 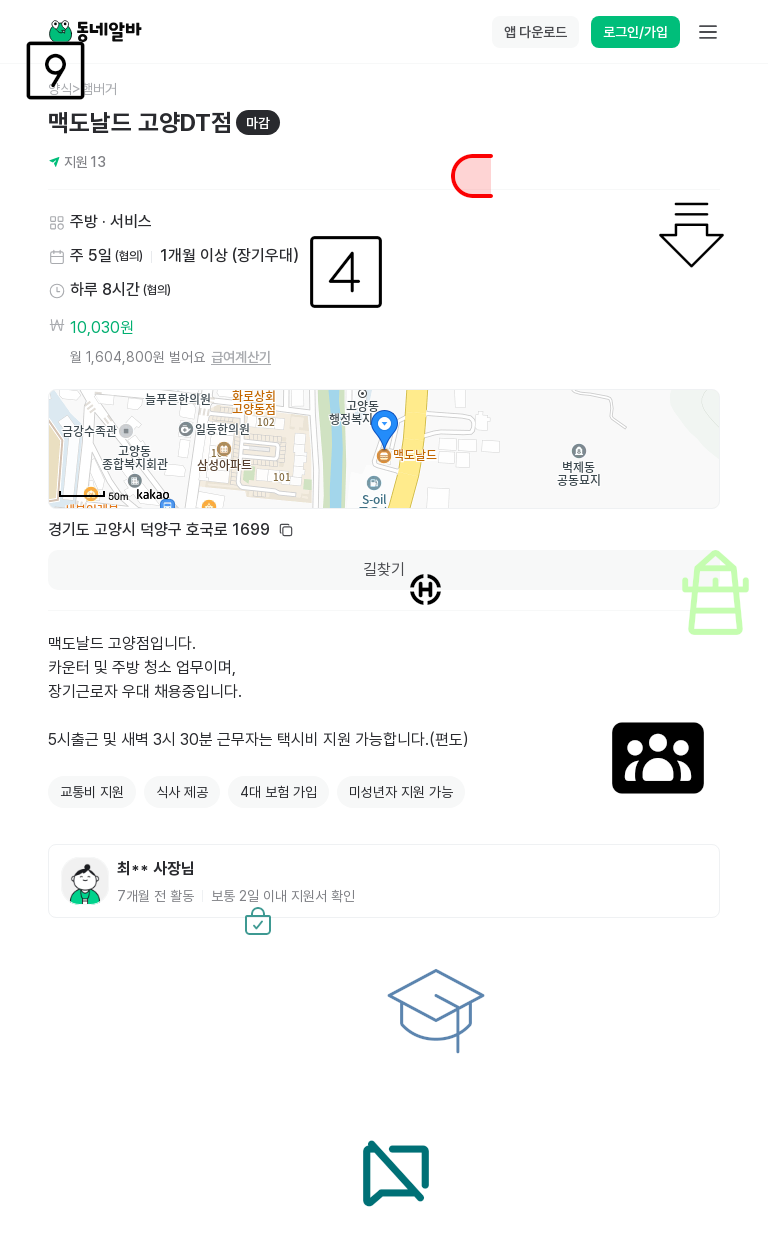 I want to click on select or input the number nine, so click(x=55, y=70).